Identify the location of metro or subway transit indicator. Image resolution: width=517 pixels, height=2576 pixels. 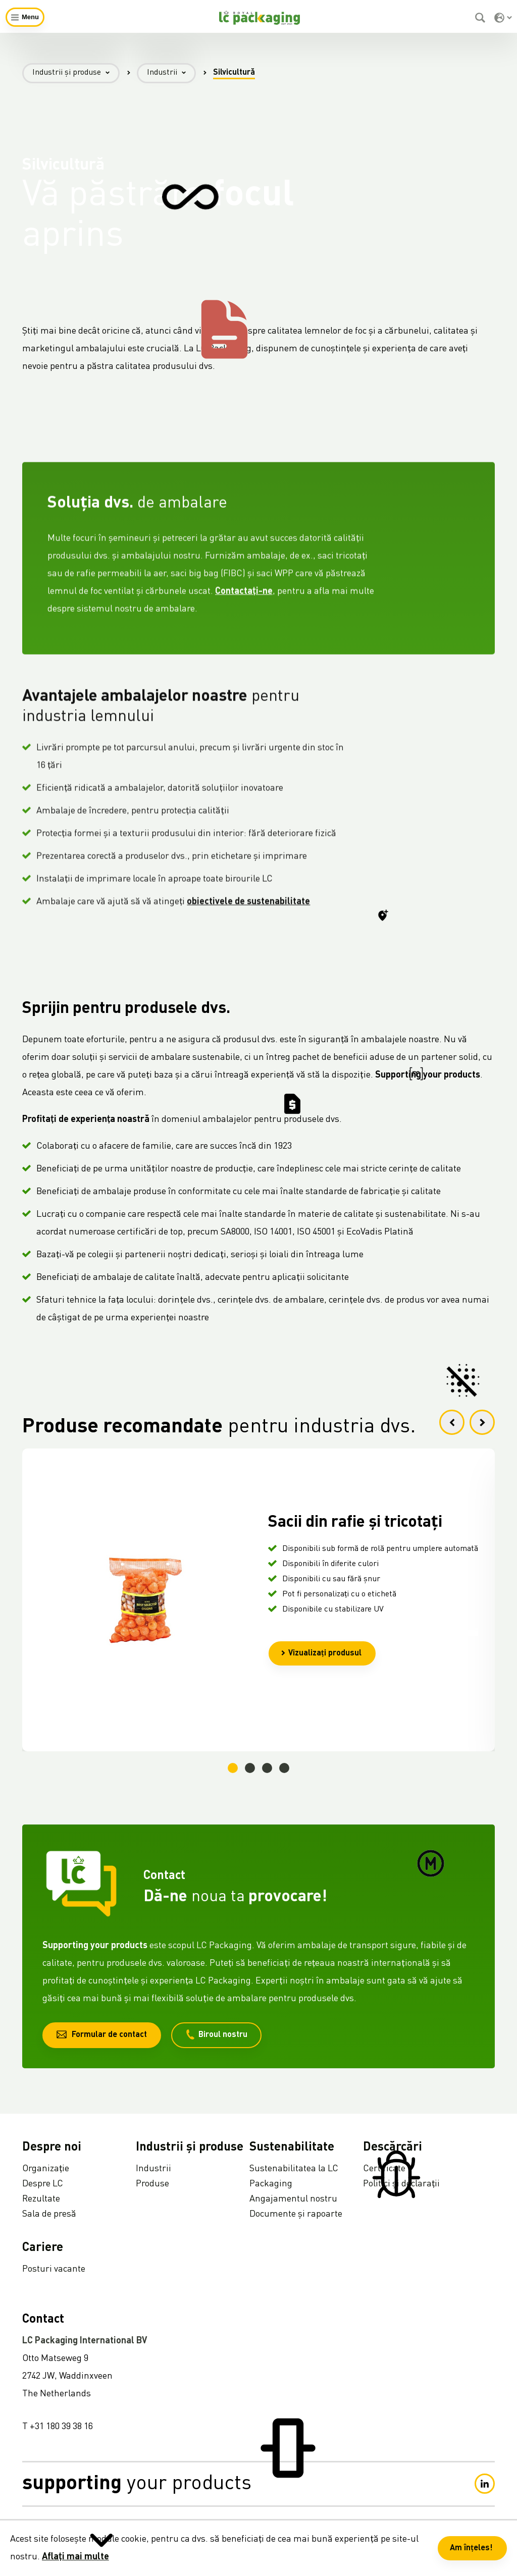
(431, 1863).